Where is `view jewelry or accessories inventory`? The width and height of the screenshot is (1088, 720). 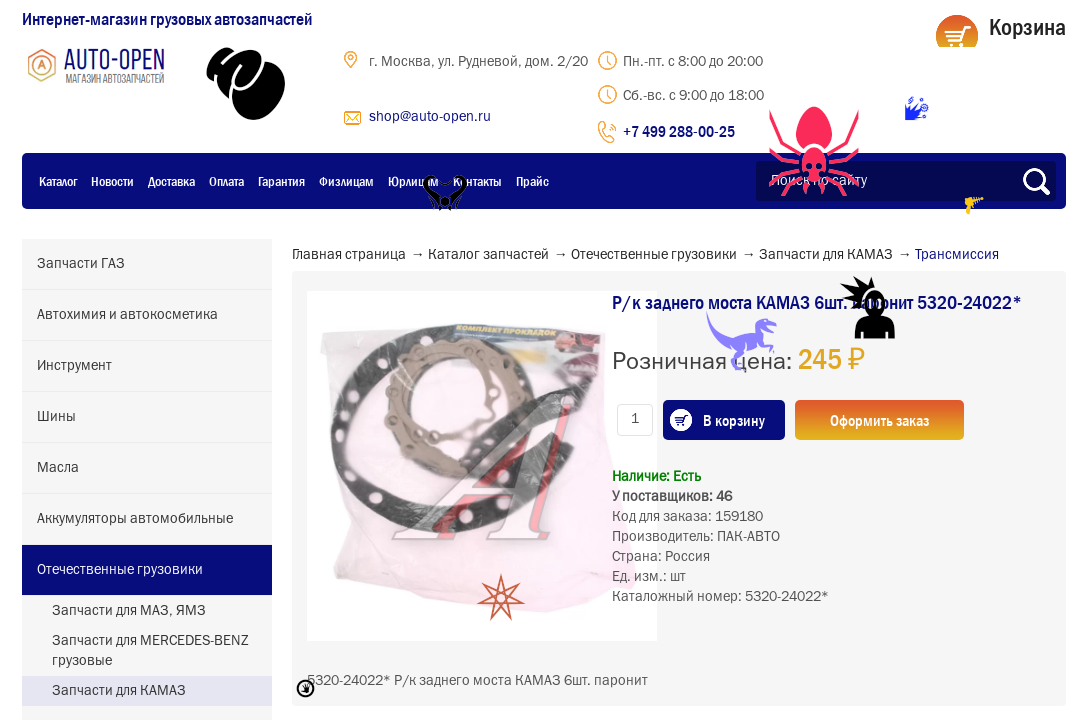 view jewelry or accessories inventory is located at coordinates (445, 193).